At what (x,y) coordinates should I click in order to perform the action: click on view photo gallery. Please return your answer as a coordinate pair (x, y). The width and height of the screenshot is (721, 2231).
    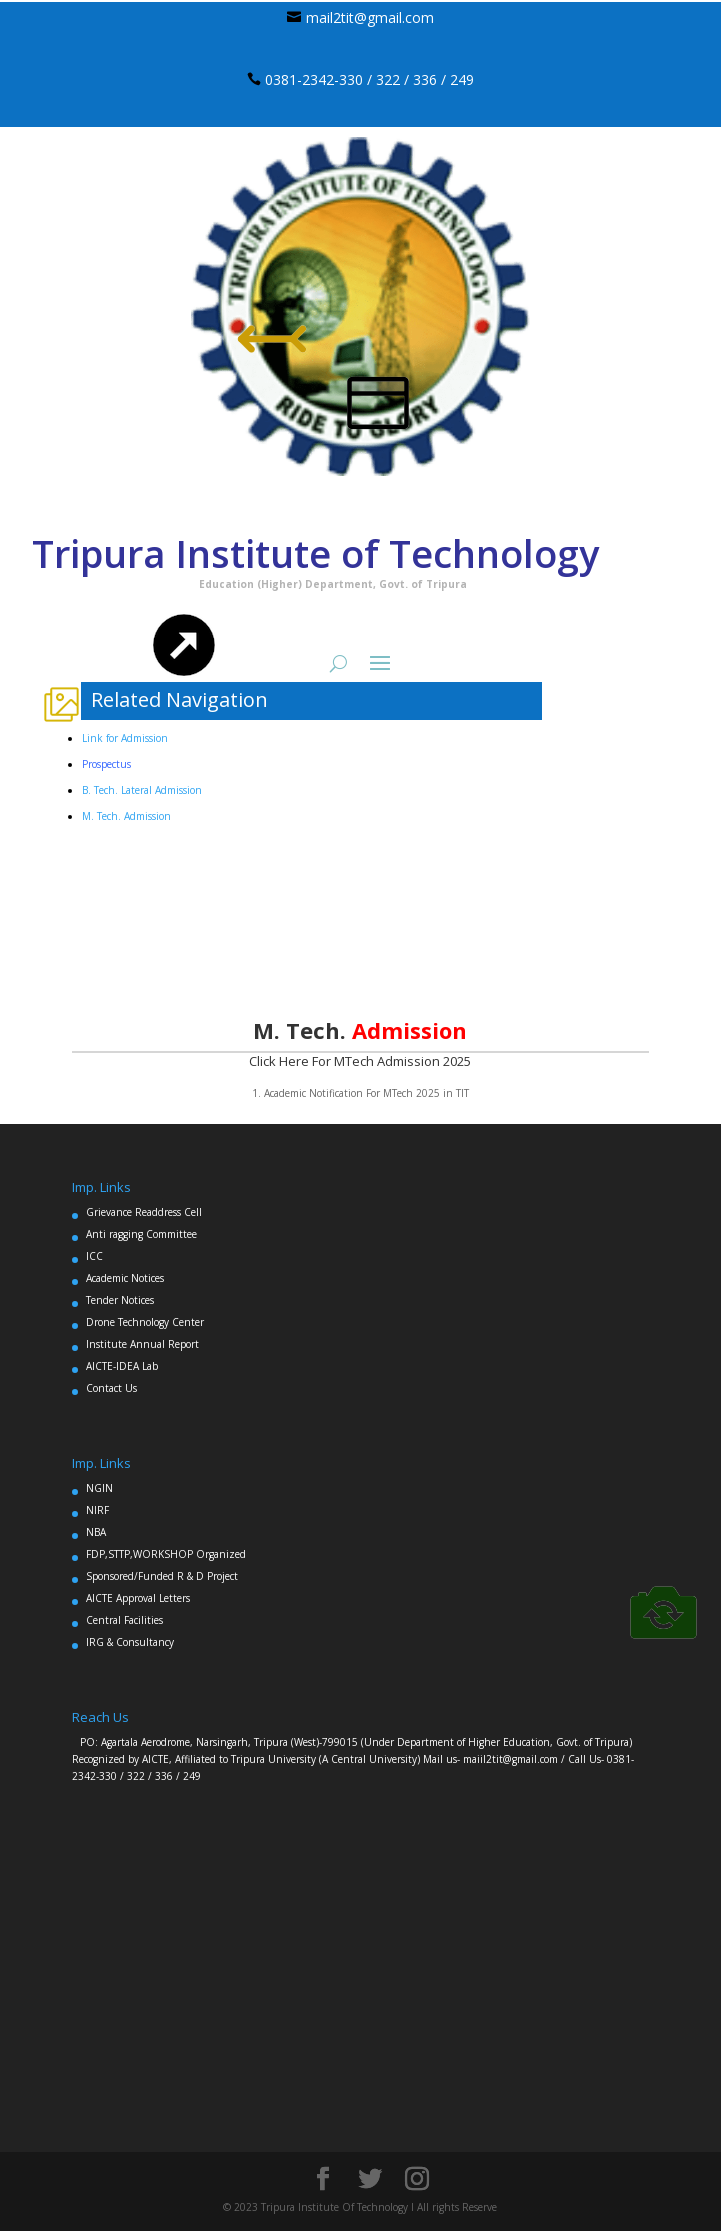
    Looking at the image, I should click on (61, 704).